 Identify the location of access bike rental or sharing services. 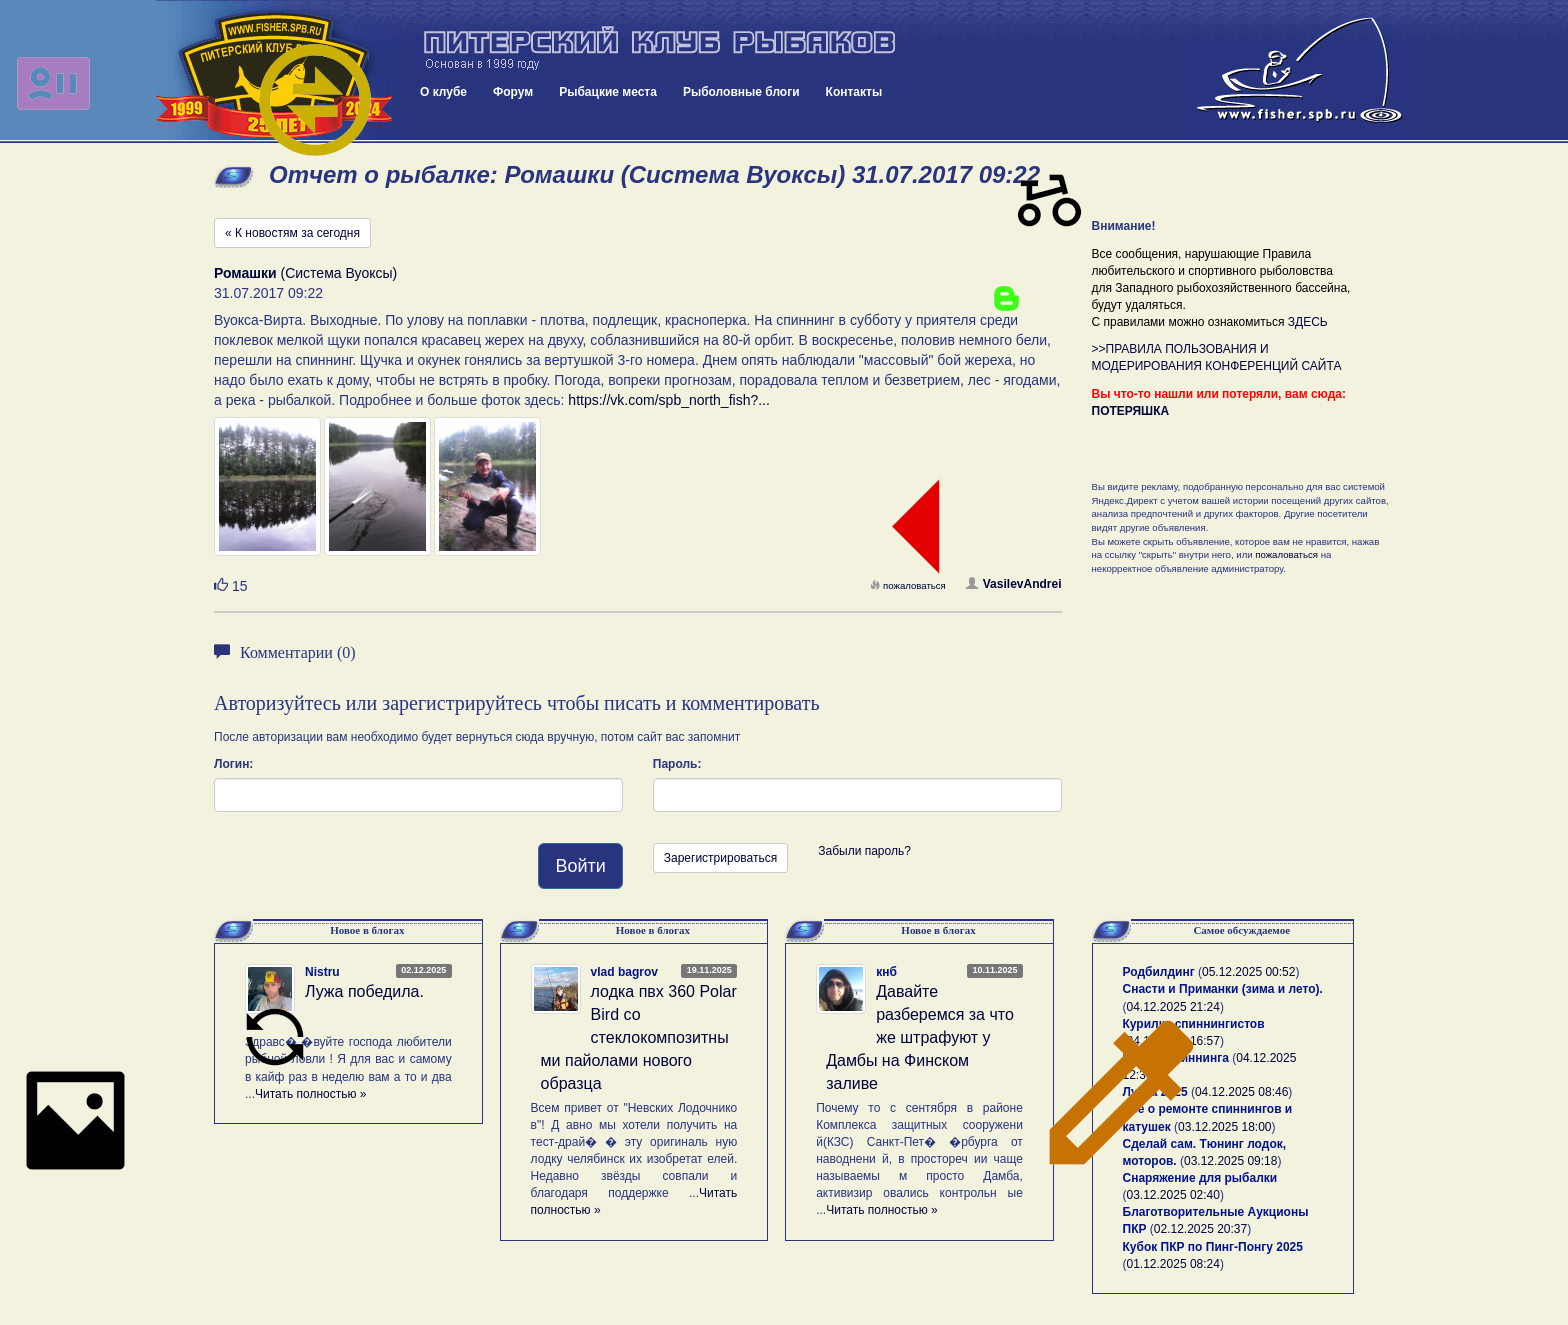
(1049, 200).